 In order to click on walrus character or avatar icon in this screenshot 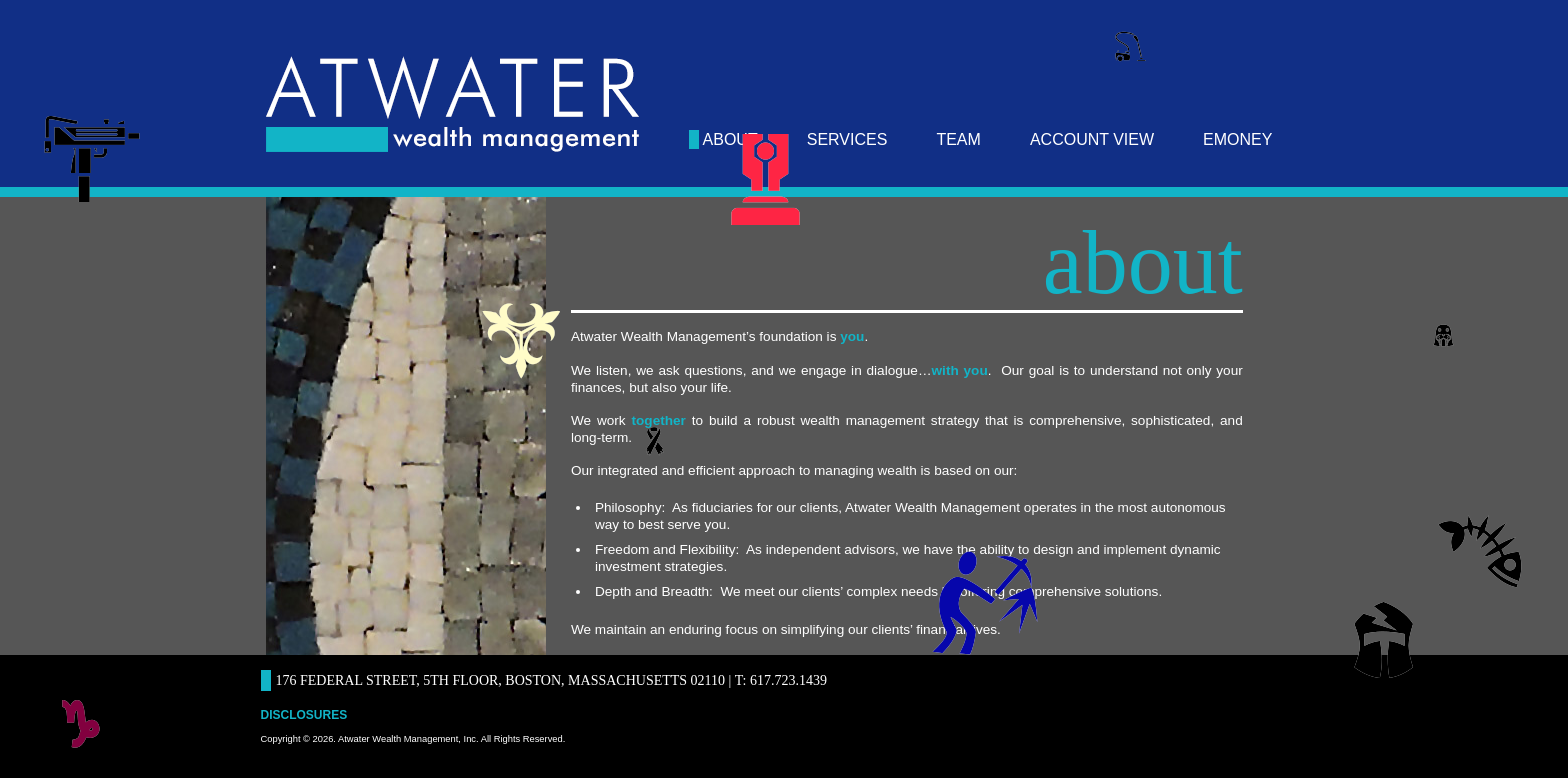, I will do `click(1443, 335)`.